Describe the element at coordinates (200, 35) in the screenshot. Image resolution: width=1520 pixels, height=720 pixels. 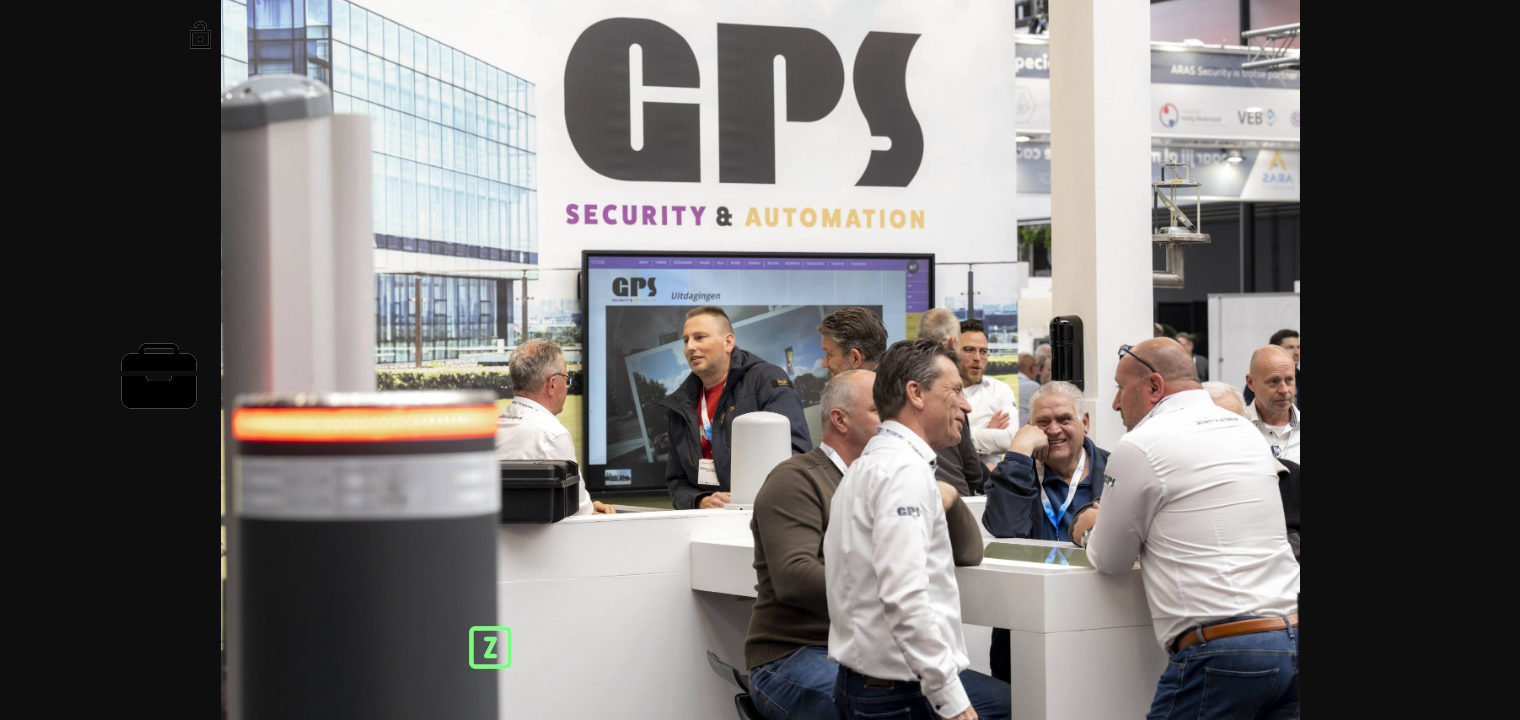
I see `unlock a secured item or feature` at that location.